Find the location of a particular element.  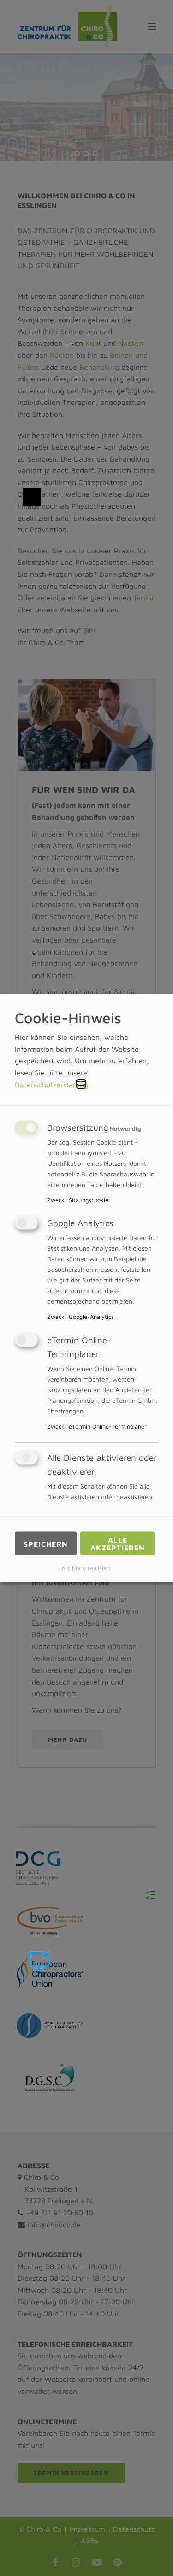

stop media playback is located at coordinates (32, 497).